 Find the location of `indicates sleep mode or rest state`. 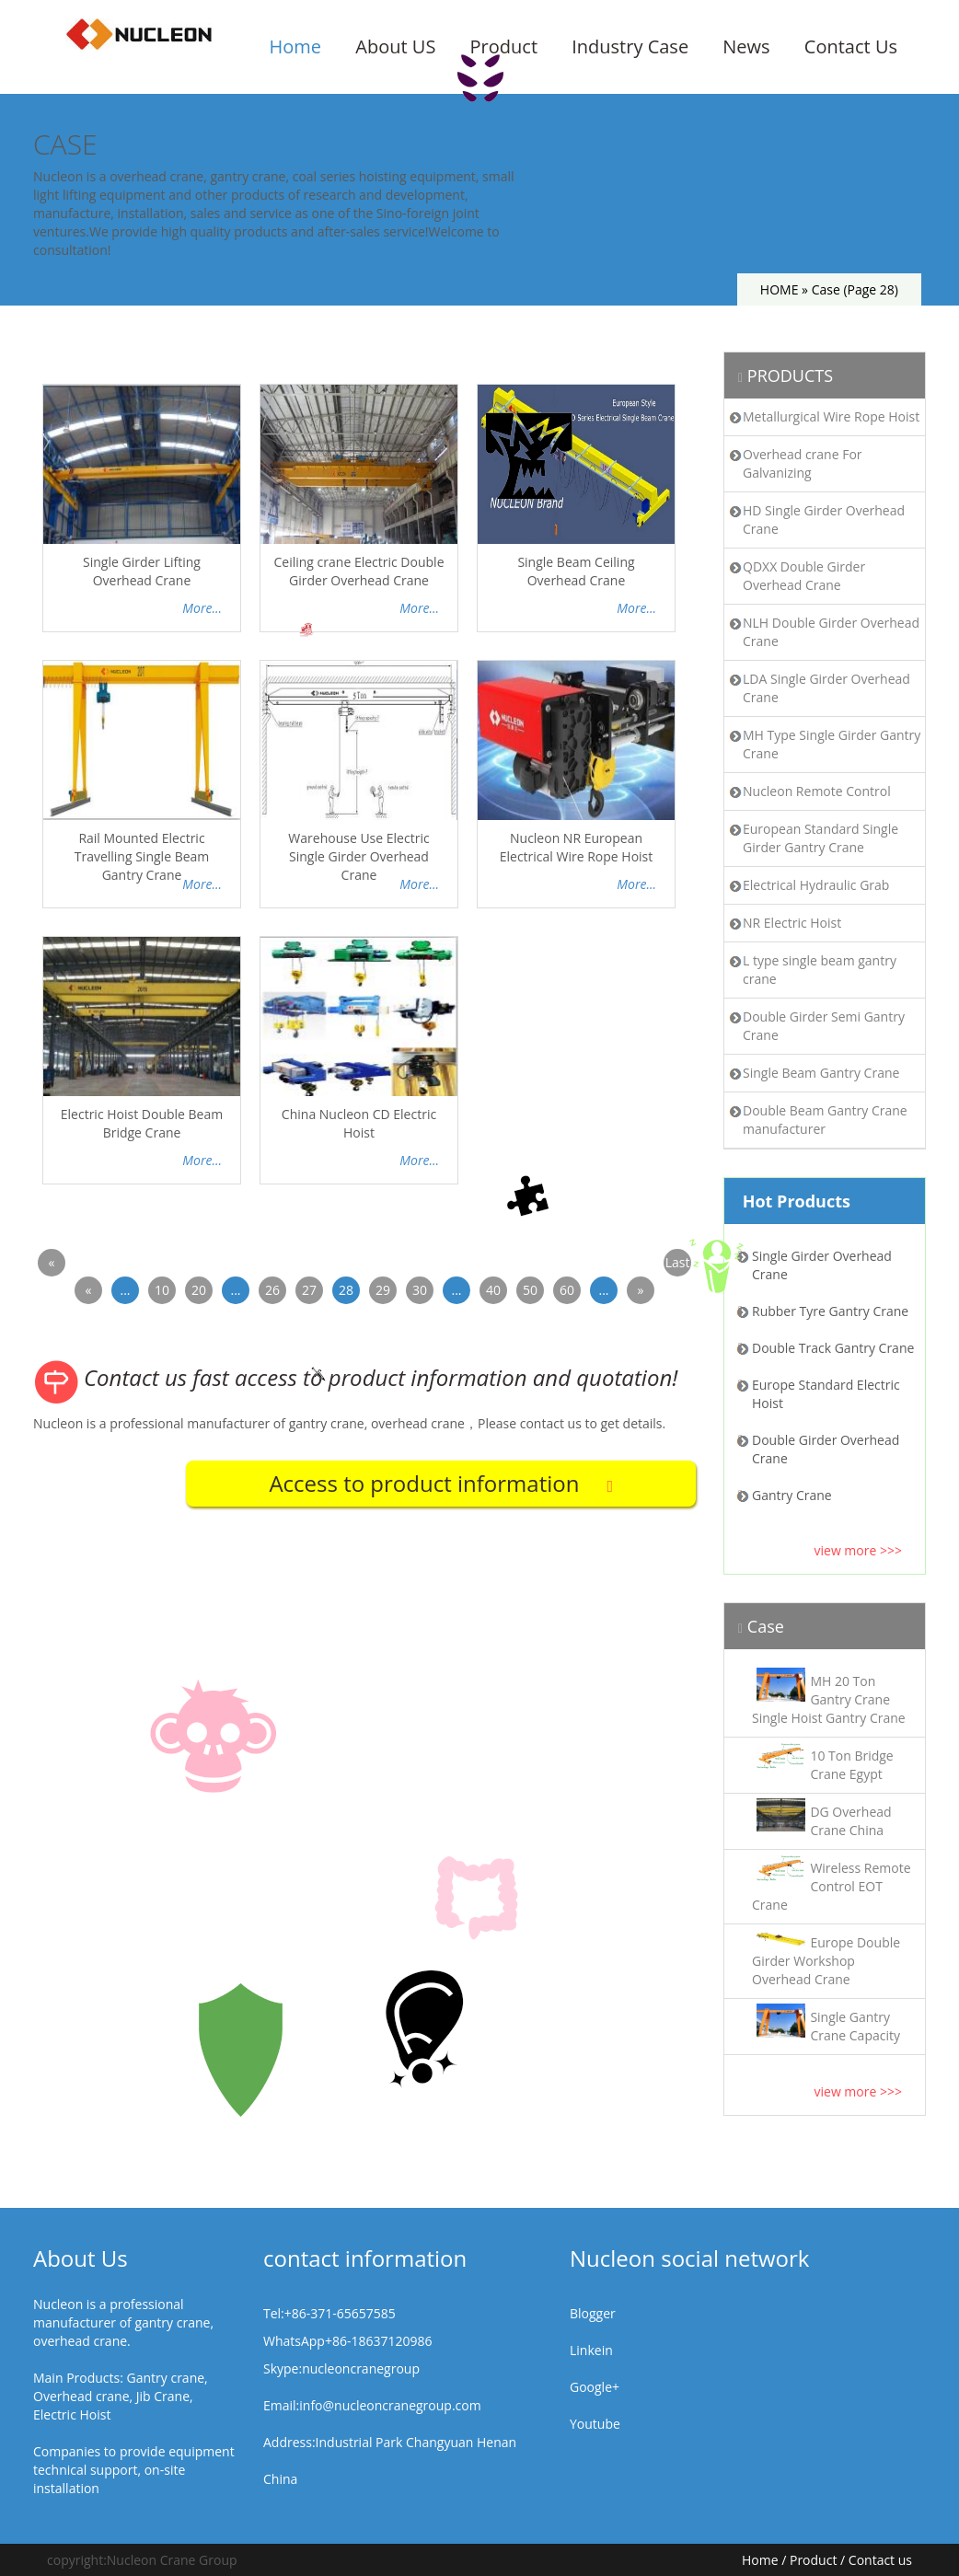

indicates sleep mode or rest state is located at coordinates (717, 1266).